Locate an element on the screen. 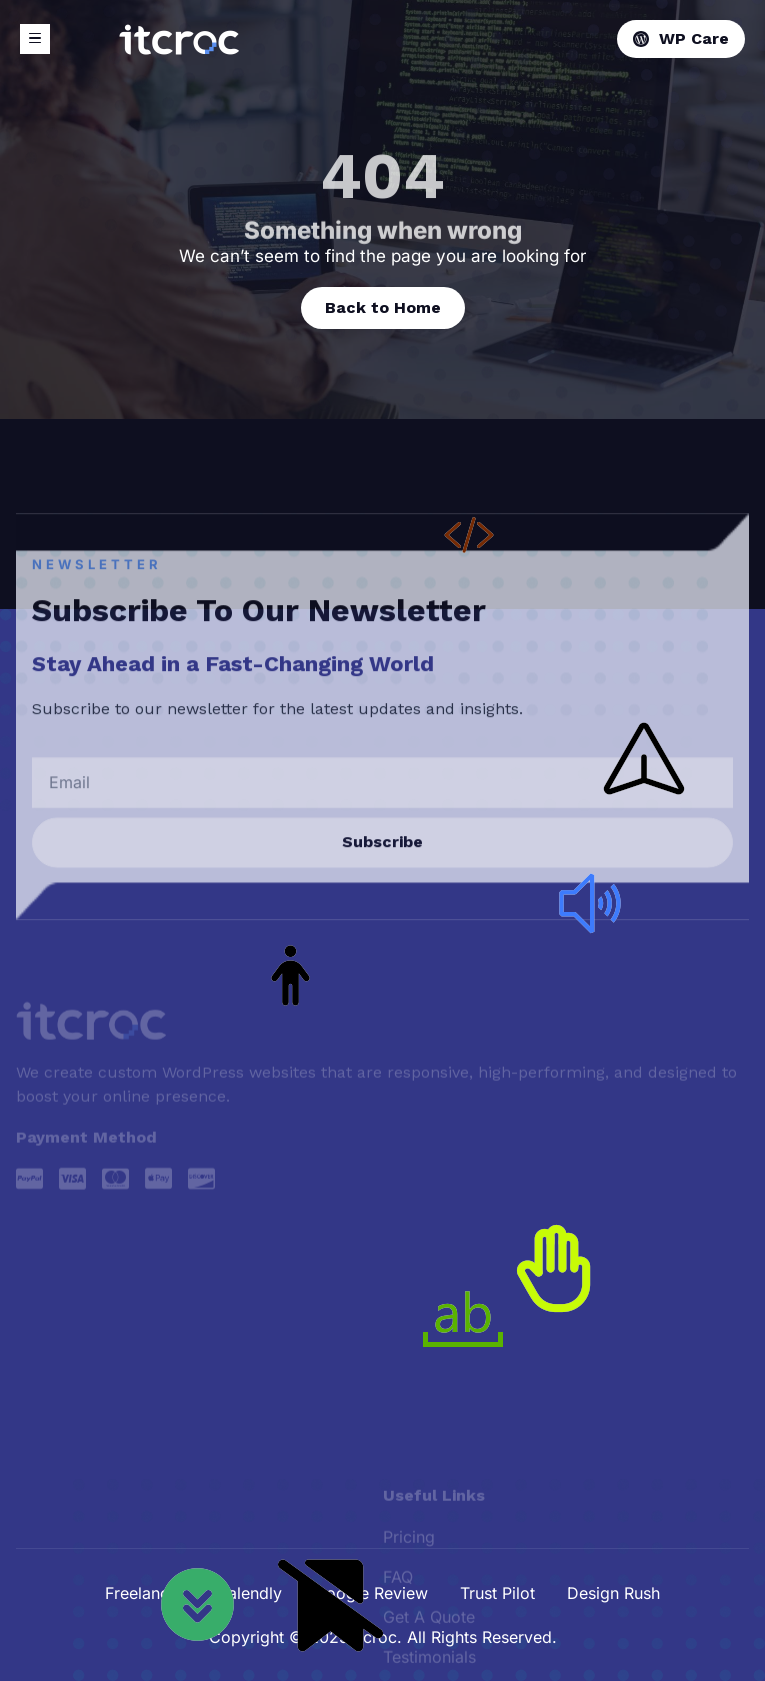  unmute audio or restore sound is located at coordinates (590, 904).